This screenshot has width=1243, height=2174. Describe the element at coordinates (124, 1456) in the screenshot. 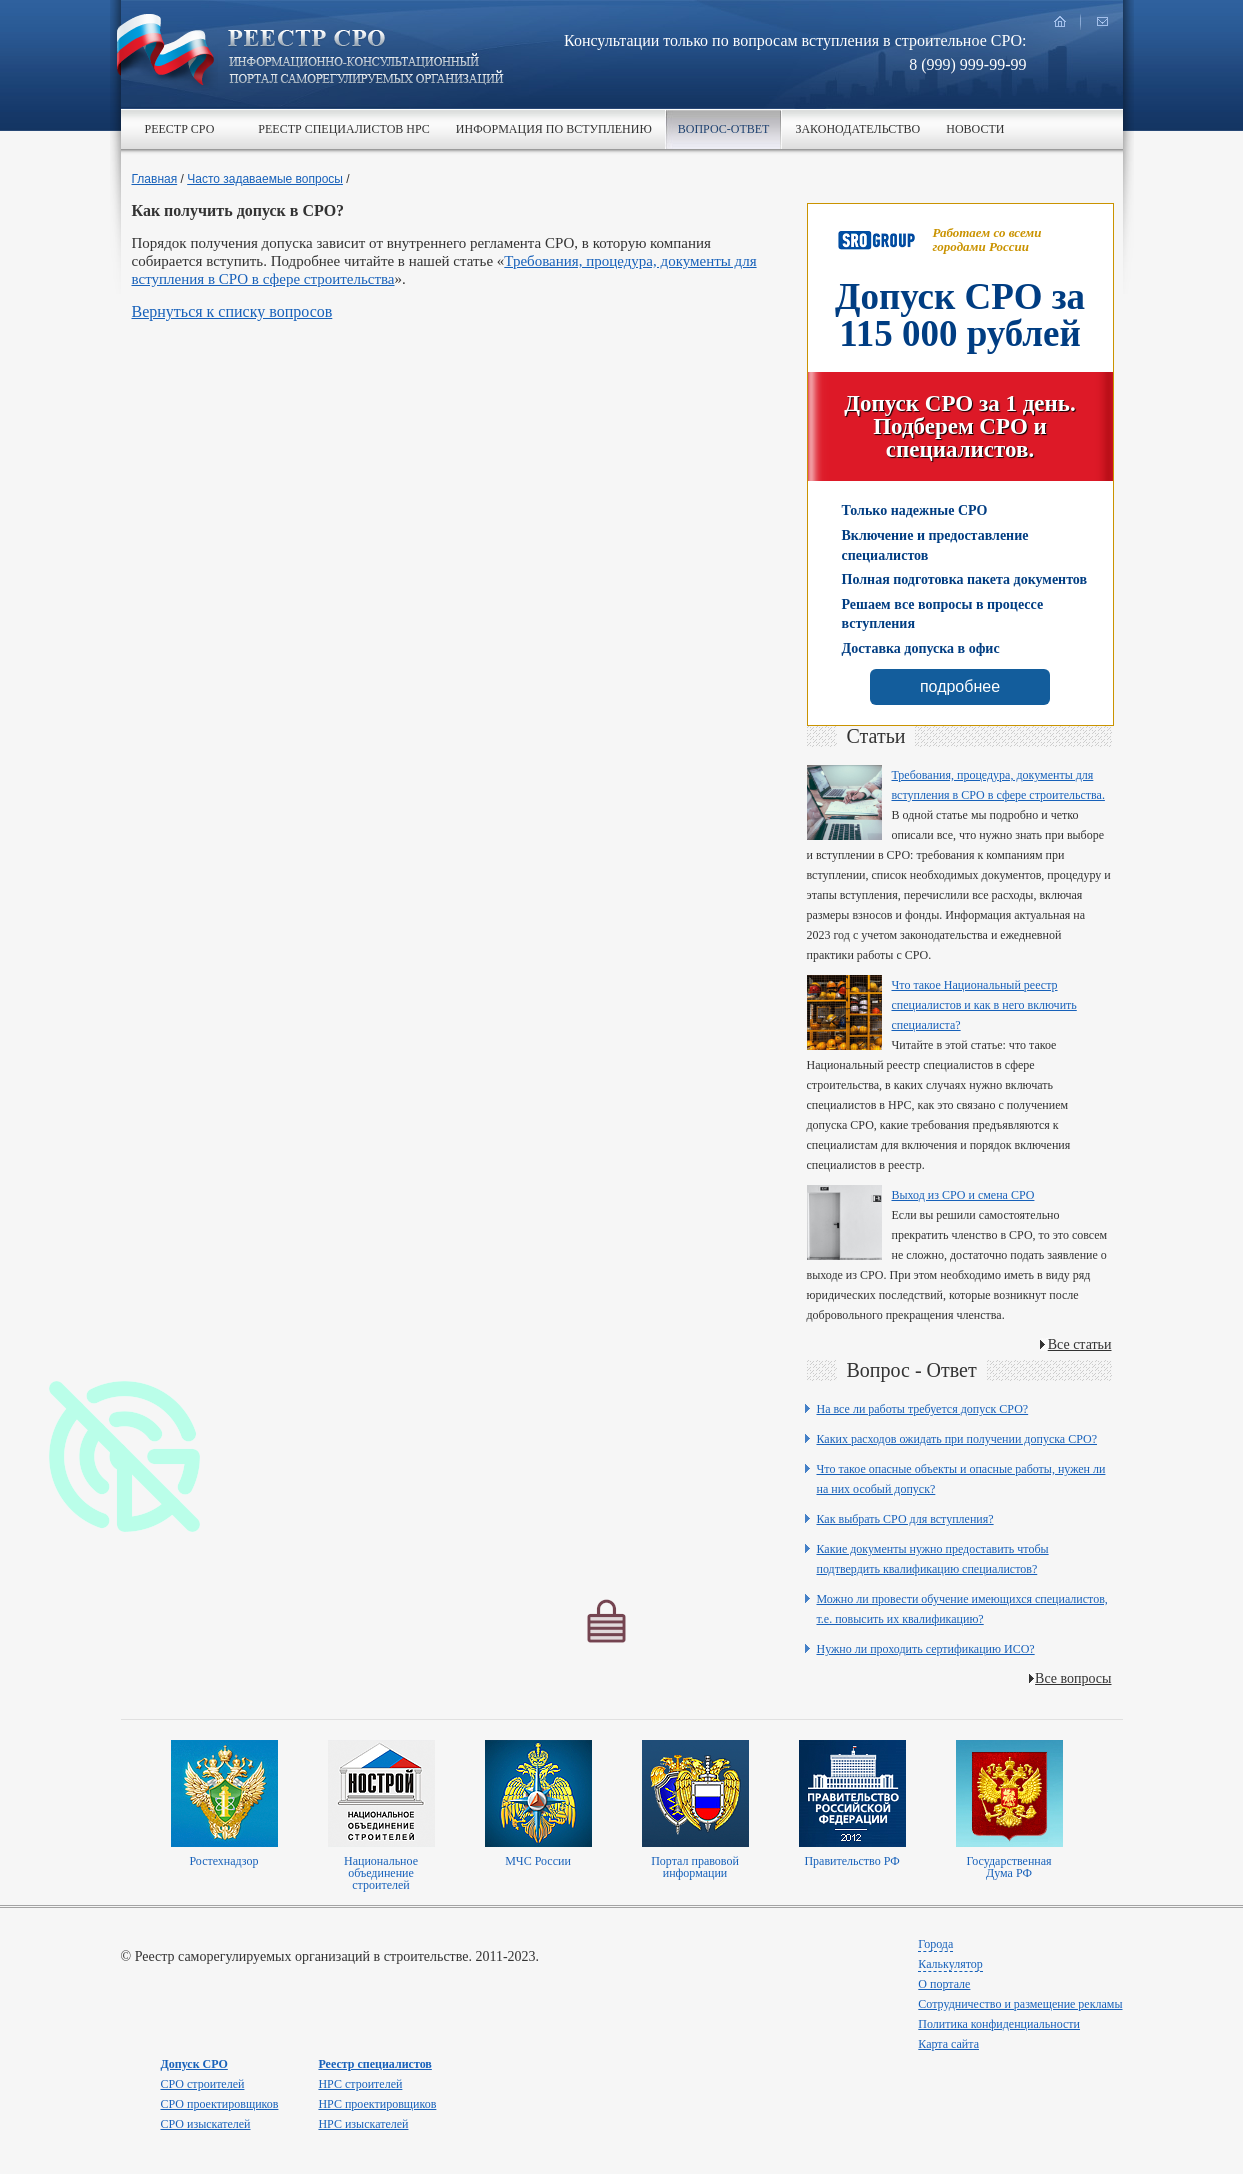

I see `radar or scanning feature disabled` at that location.